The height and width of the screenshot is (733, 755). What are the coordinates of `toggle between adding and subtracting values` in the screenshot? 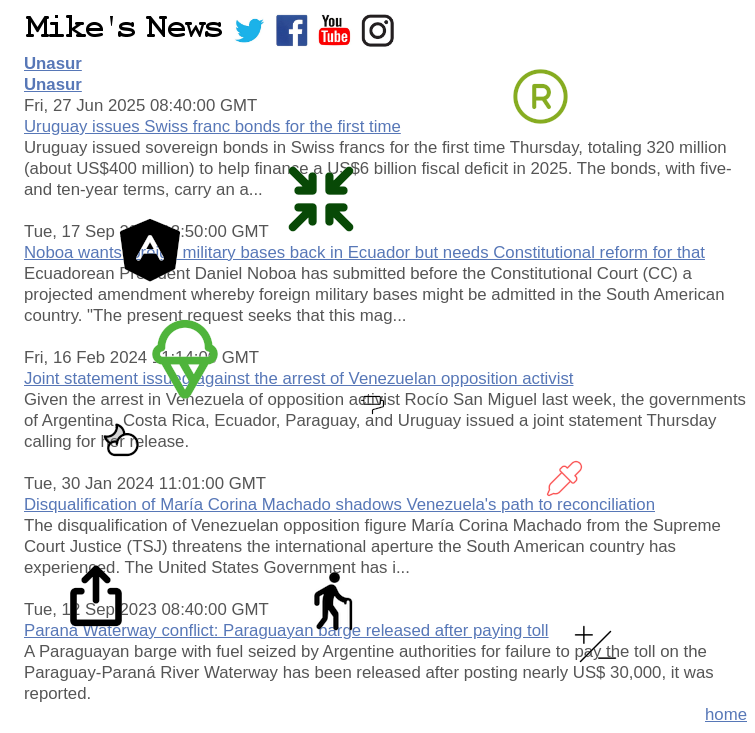 It's located at (595, 646).